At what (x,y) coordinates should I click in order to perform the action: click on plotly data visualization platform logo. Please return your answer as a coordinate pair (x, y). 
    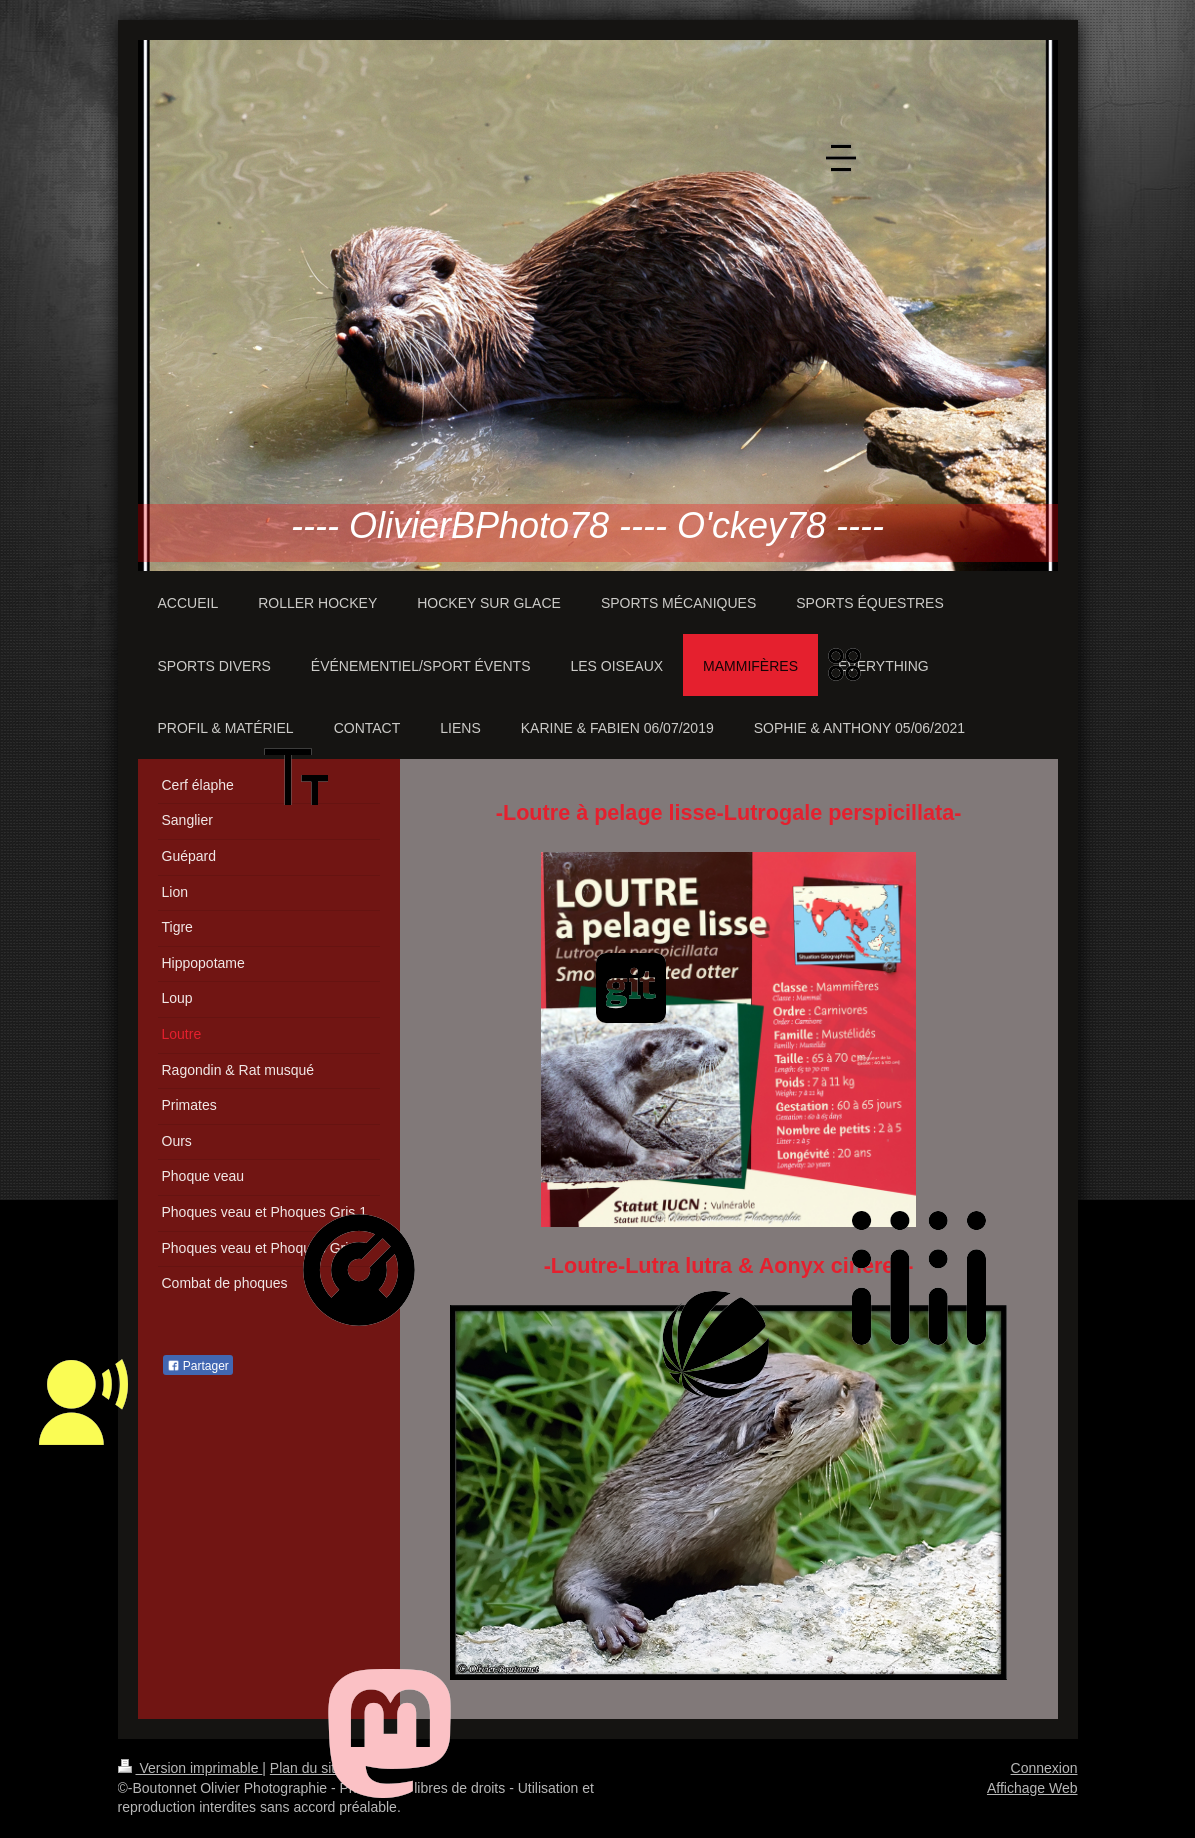
    Looking at the image, I should click on (919, 1278).